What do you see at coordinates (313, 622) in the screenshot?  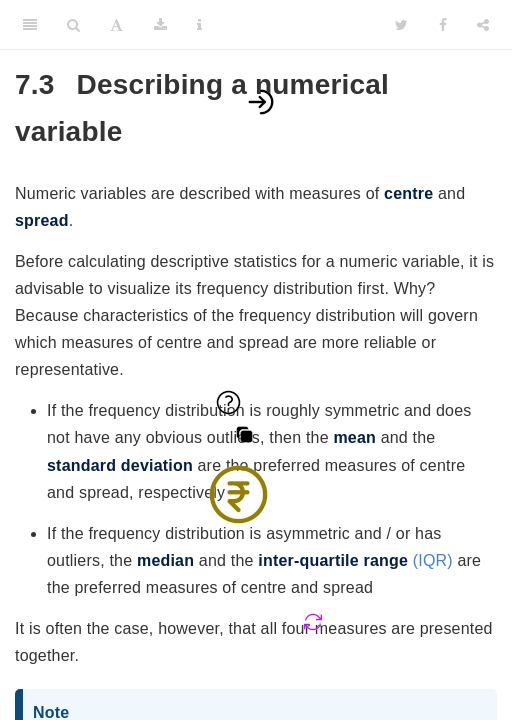 I see `refresh or reload content` at bounding box center [313, 622].